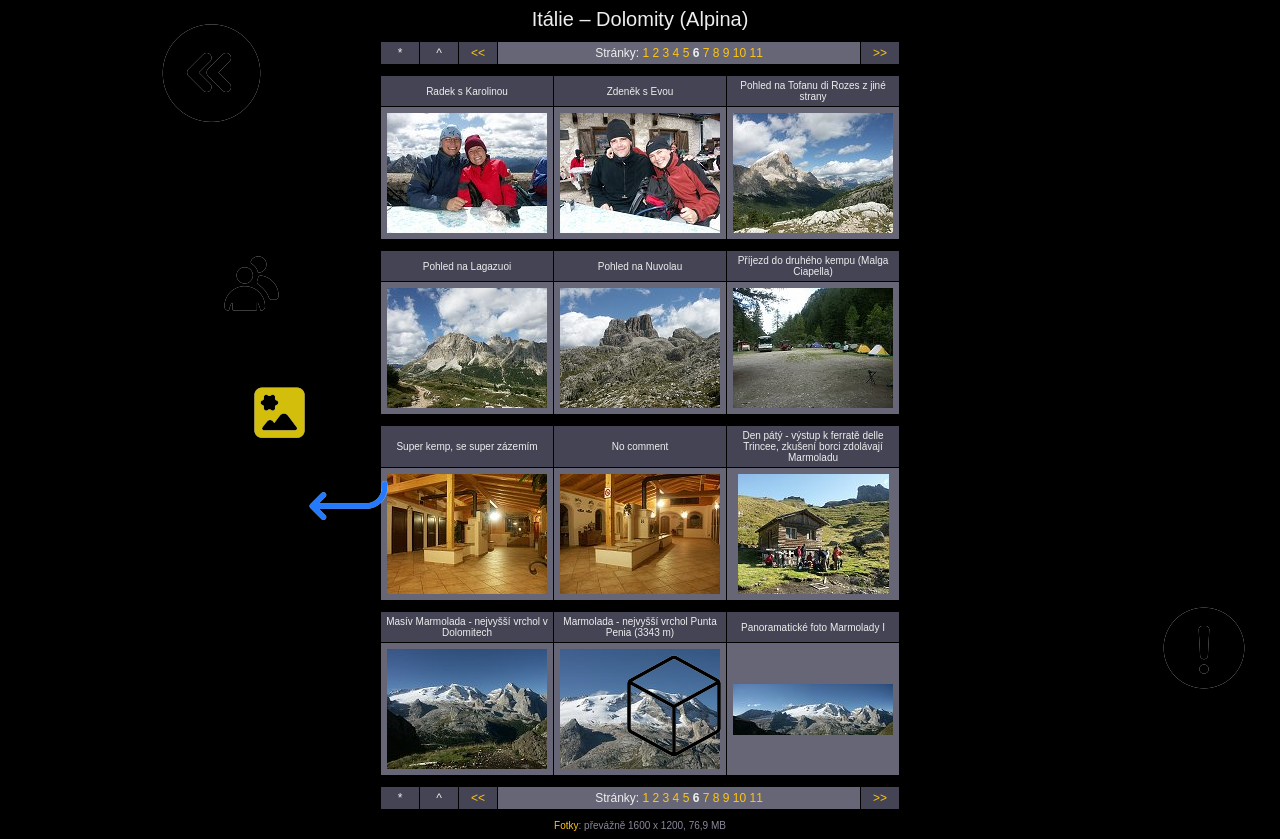  Describe the element at coordinates (279, 412) in the screenshot. I see `access a media channel for sharing images and videos` at that location.